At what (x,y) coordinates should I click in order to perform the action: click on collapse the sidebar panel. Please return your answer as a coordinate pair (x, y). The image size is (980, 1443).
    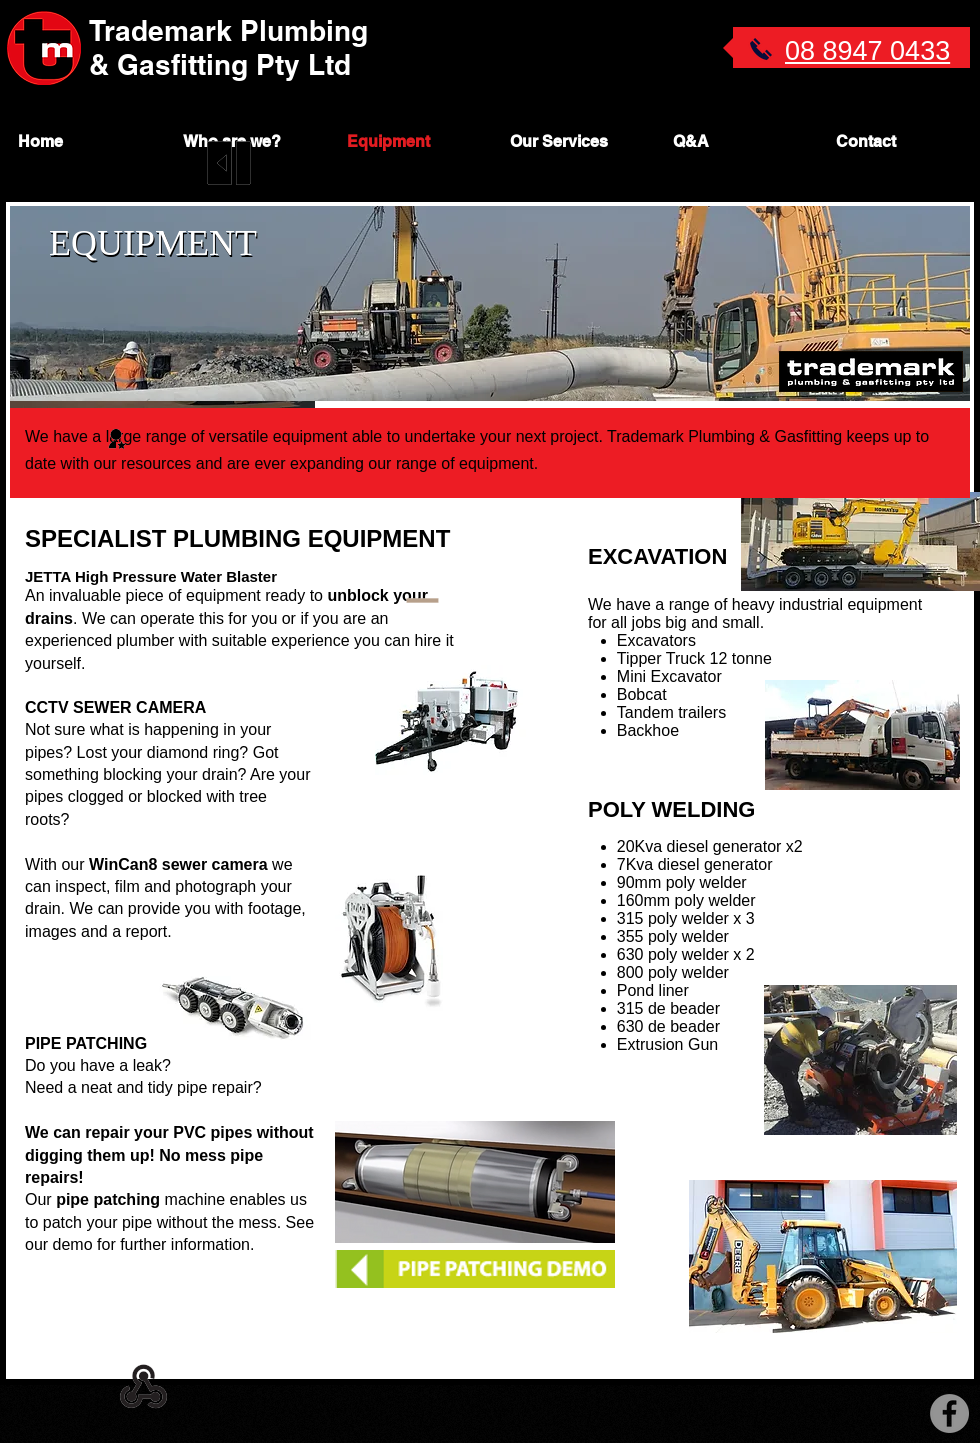
    Looking at the image, I should click on (229, 163).